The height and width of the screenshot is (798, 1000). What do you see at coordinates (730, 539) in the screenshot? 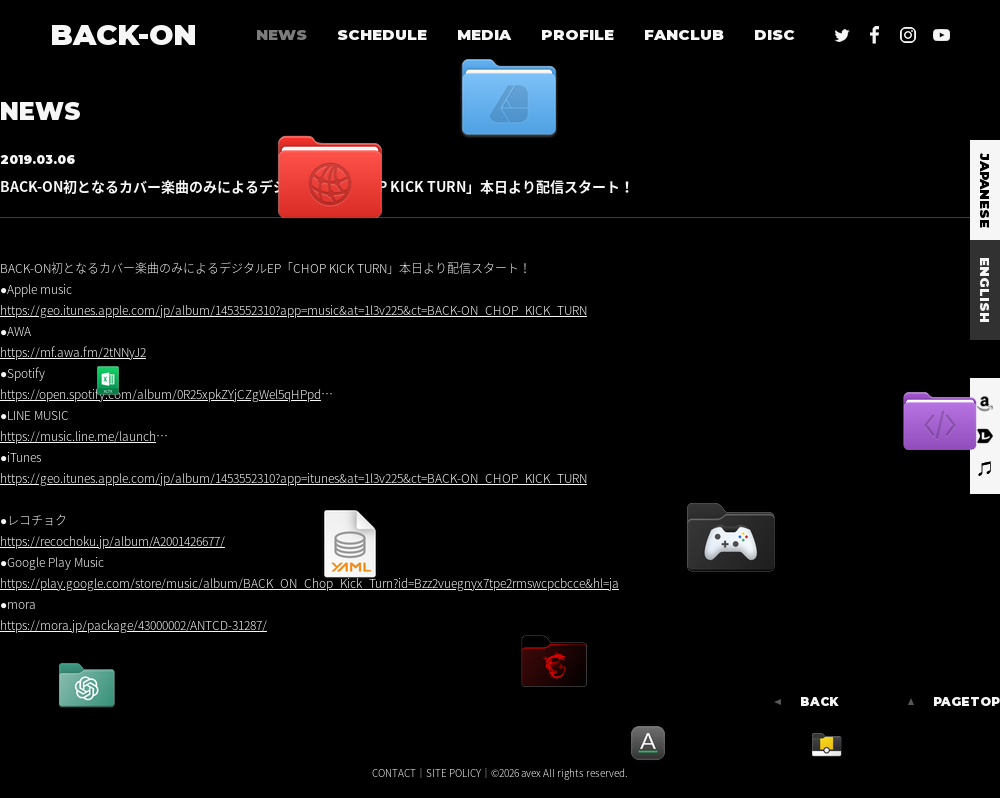
I see `open microsoft games folder` at bounding box center [730, 539].